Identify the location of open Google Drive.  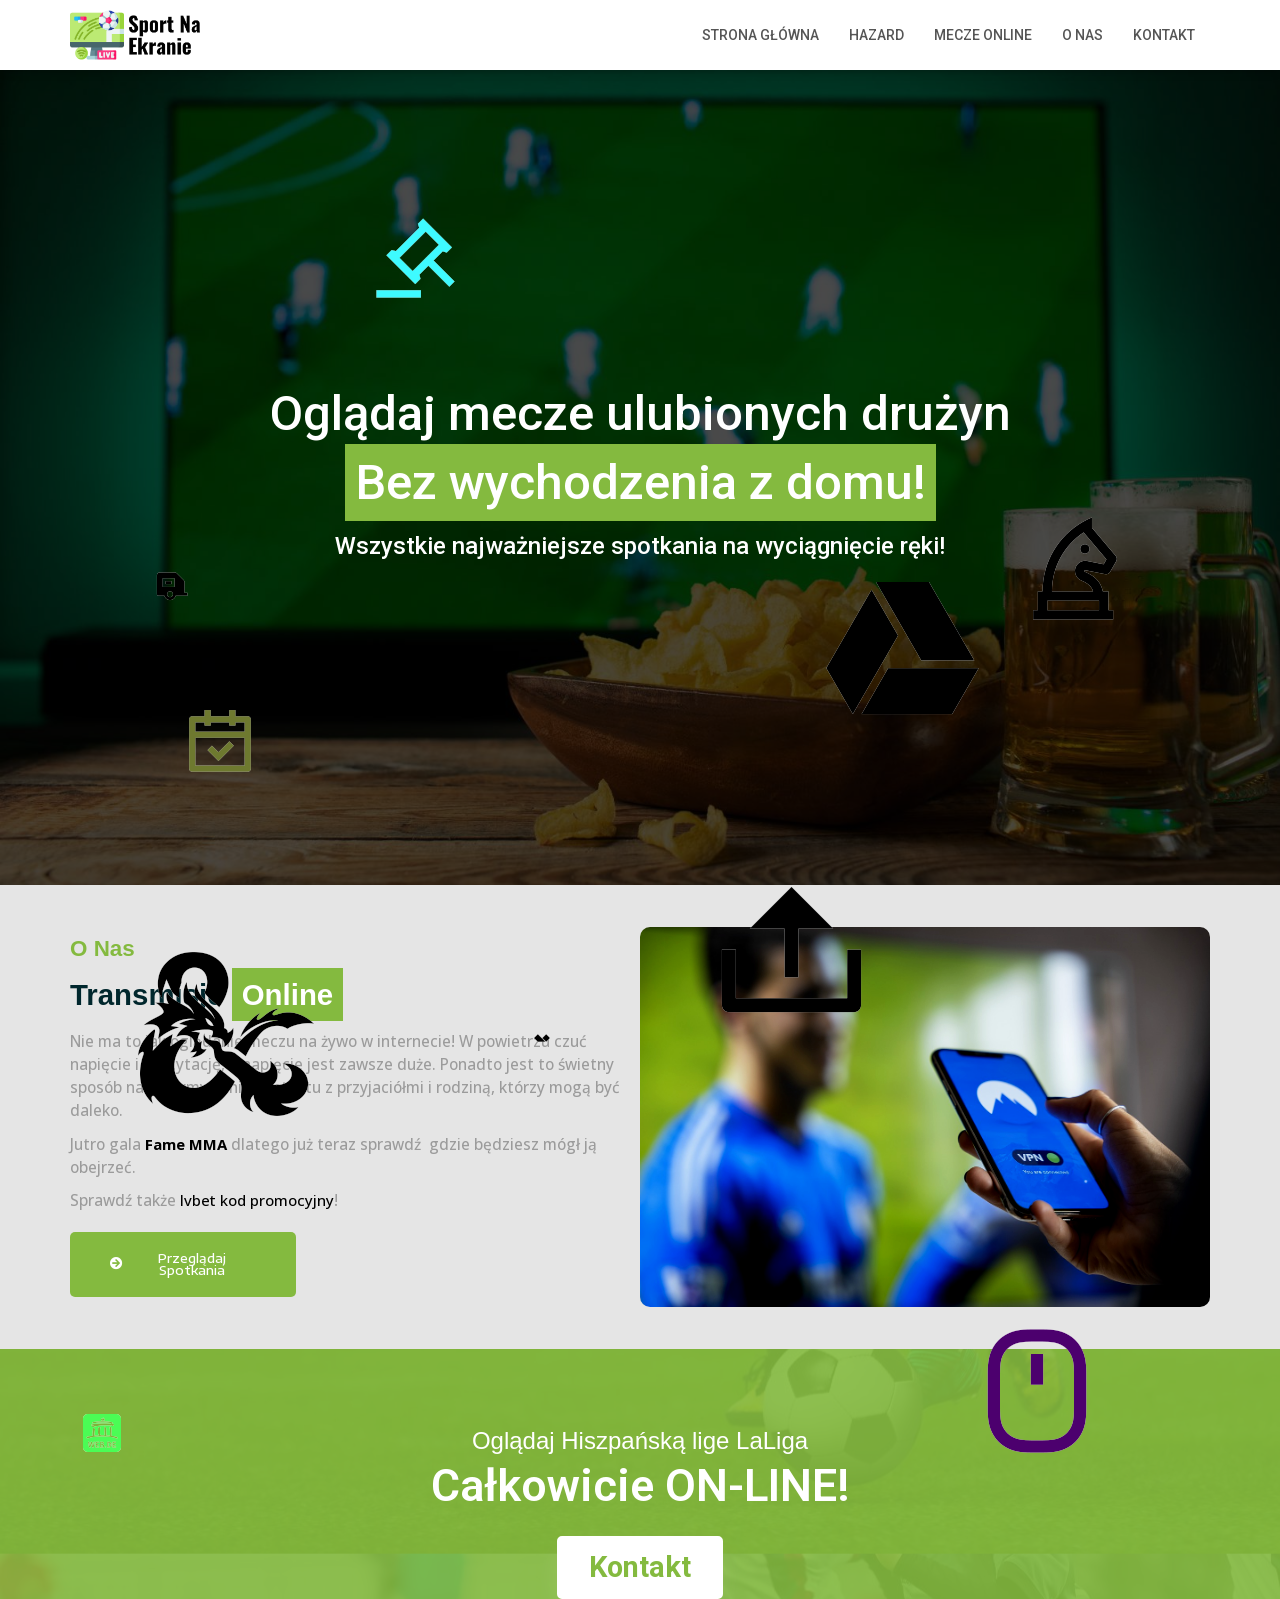
(902, 649).